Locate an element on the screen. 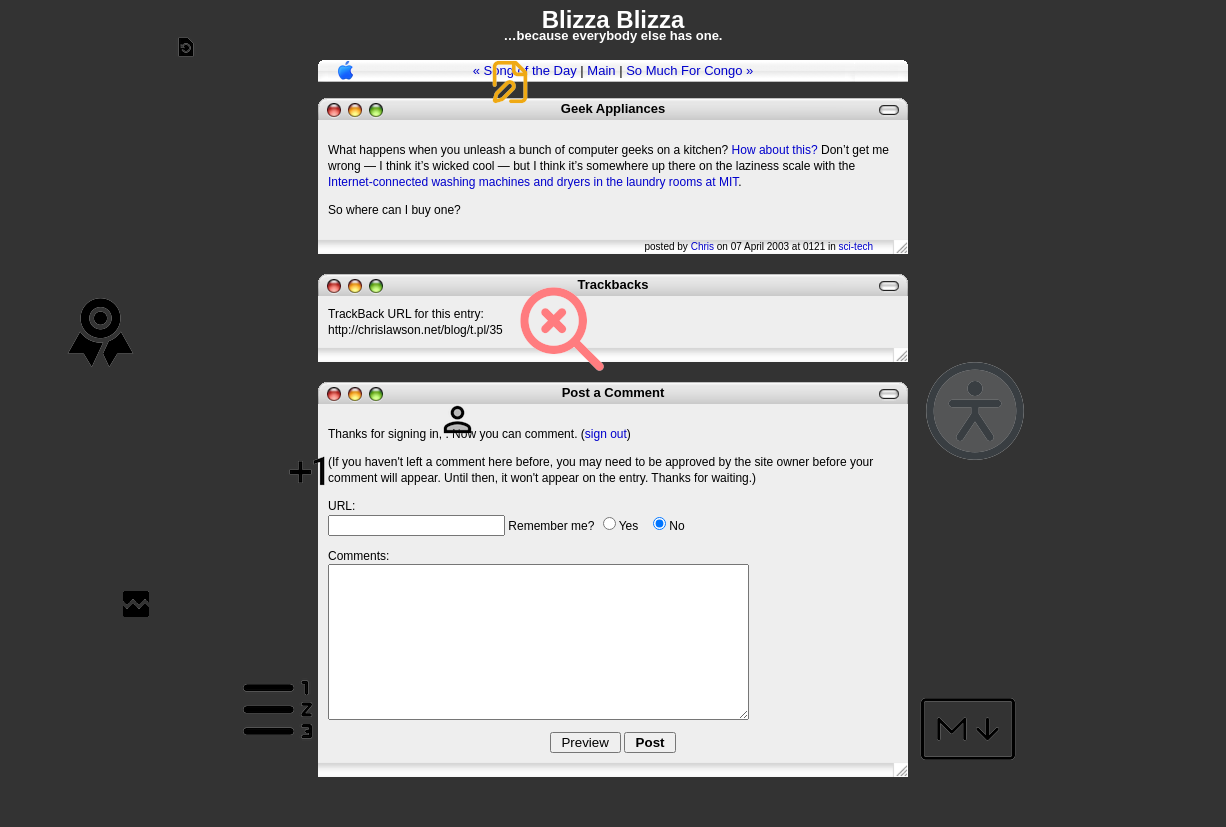  switch to right-to-left numbered list format is located at coordinates (279, 709).